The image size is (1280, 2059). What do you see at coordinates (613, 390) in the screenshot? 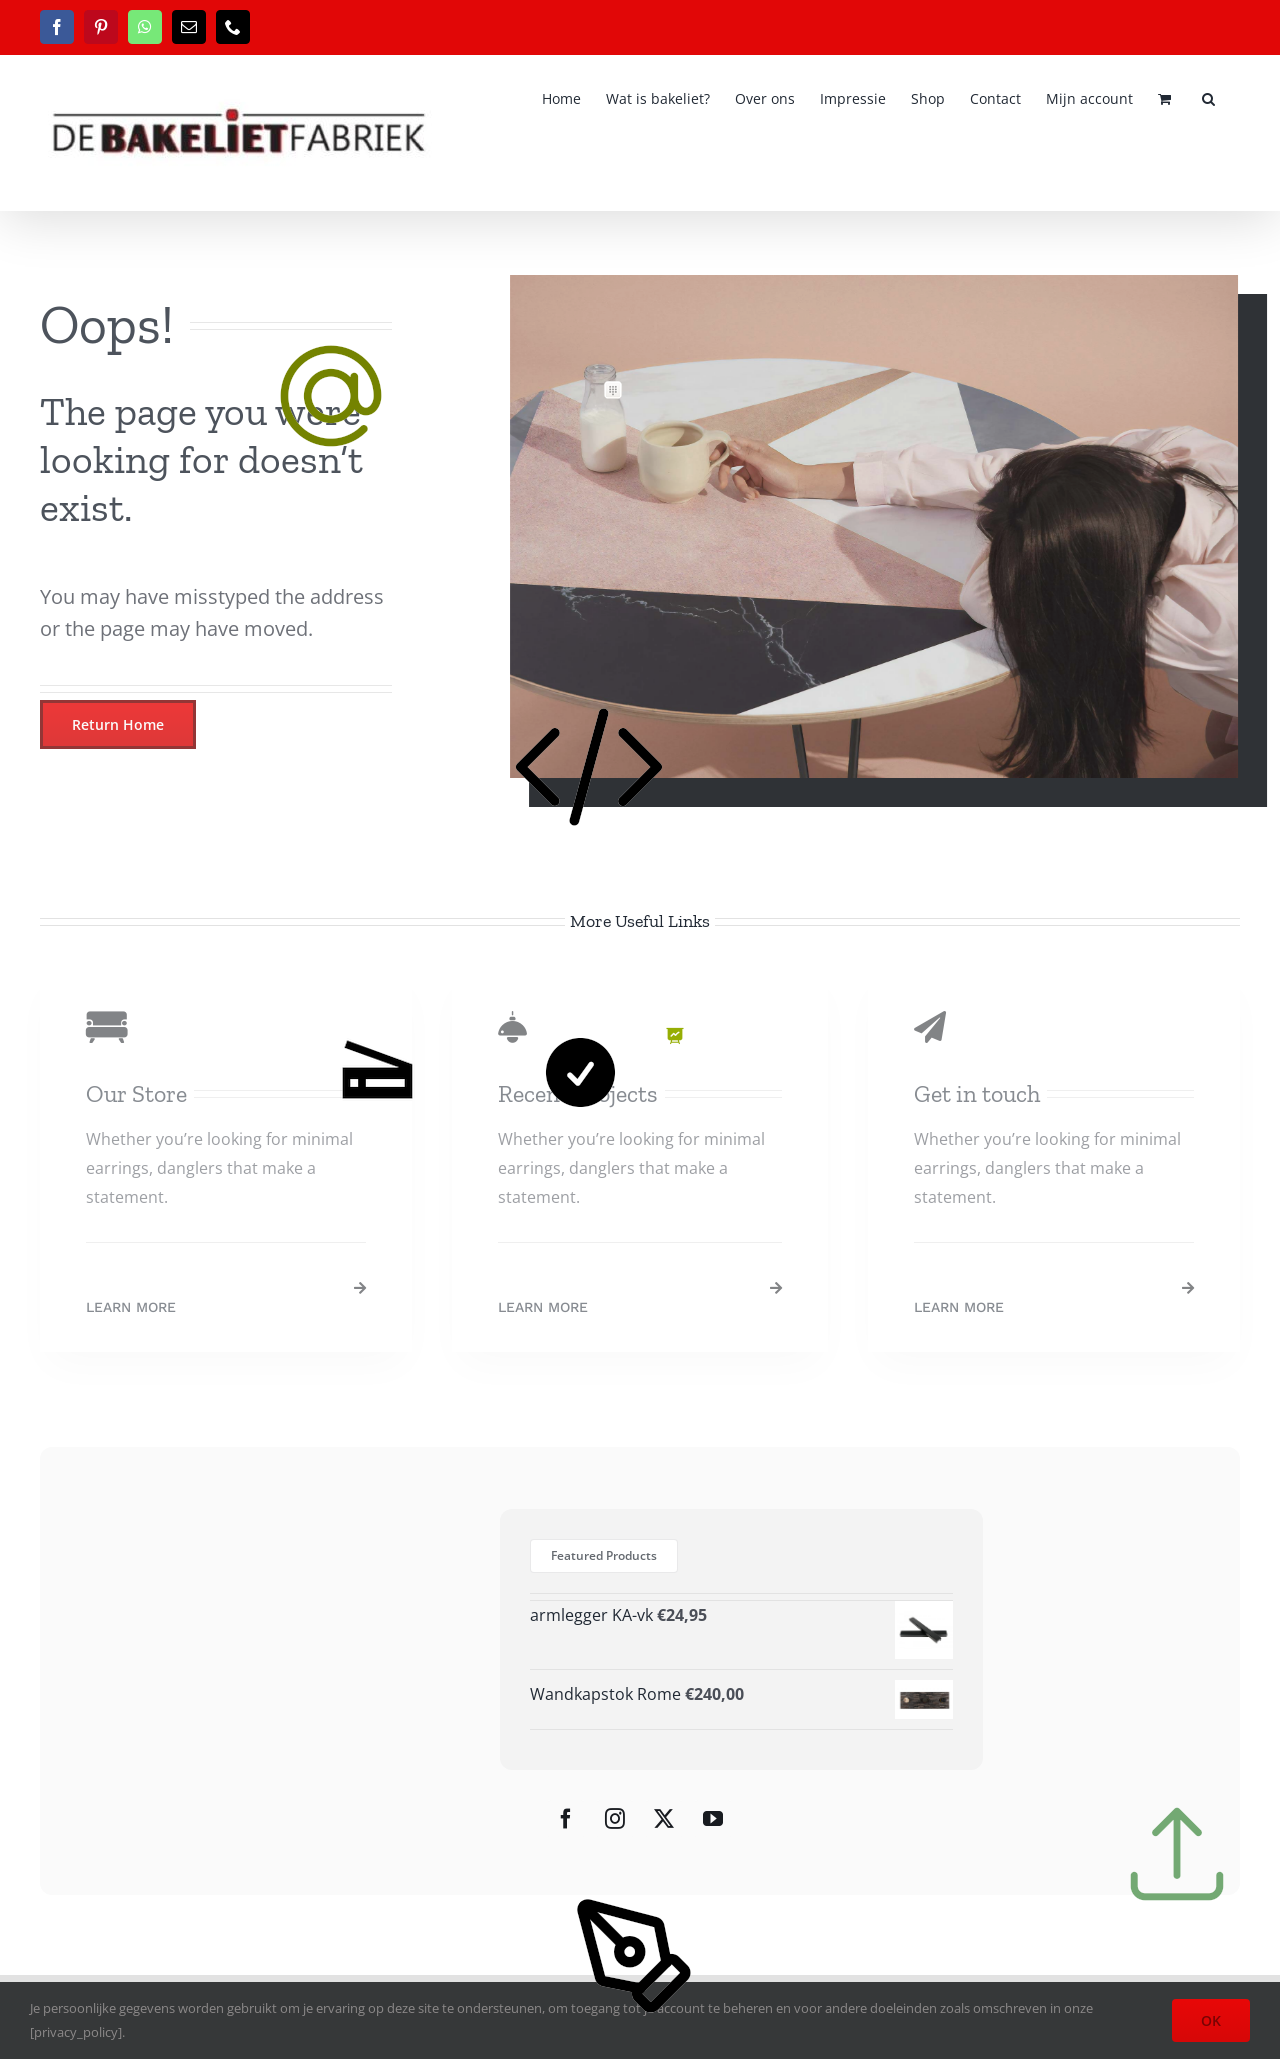
I see `open the phone dialpad` at bounding box center [613, 390].